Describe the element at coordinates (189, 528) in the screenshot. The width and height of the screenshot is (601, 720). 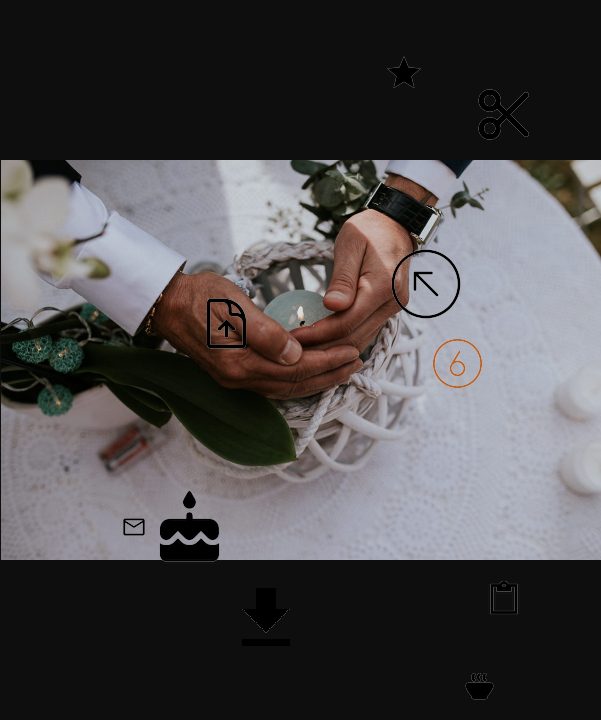
I see `view birthday or celebration events` at that location.